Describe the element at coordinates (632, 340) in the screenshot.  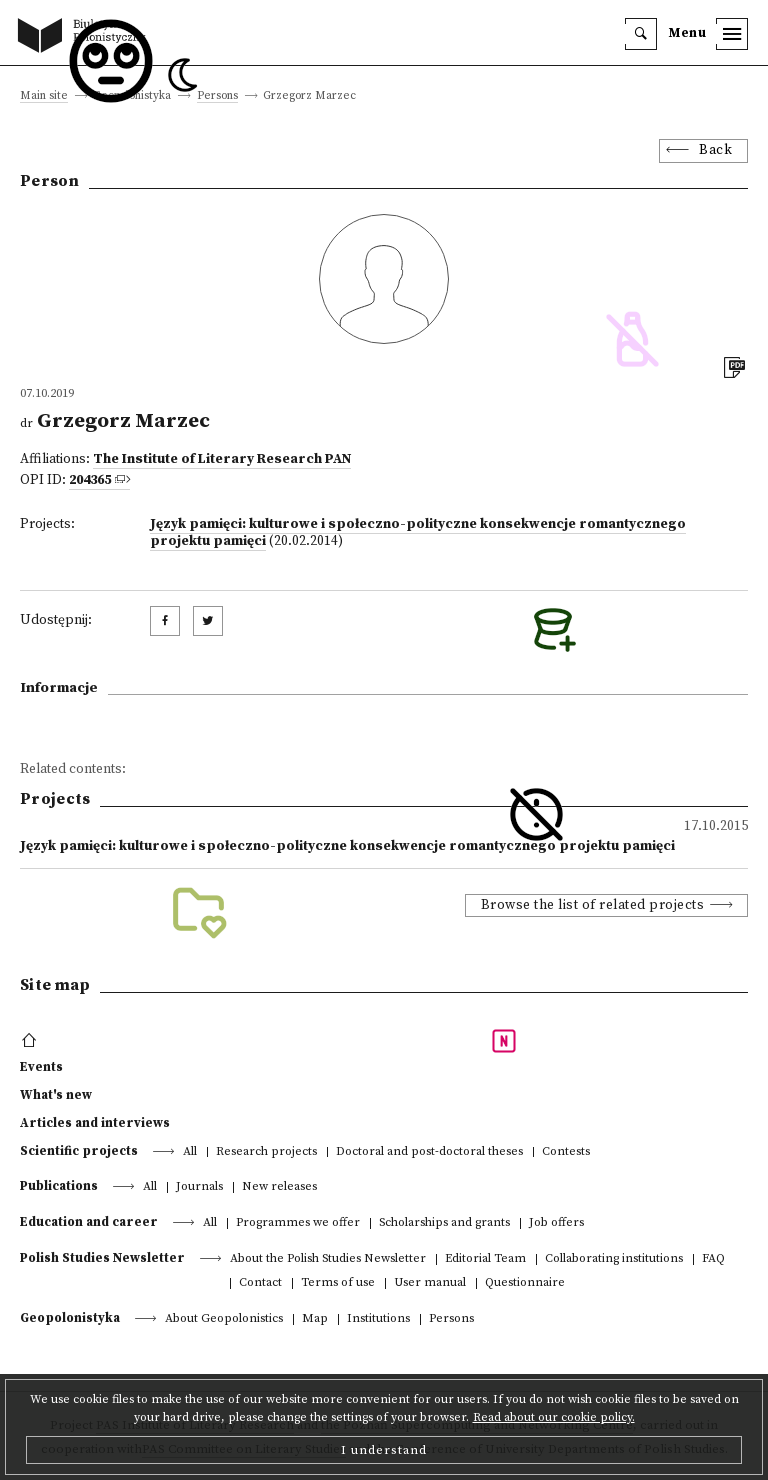
I see `indicates bottles are not permitted` at that location.